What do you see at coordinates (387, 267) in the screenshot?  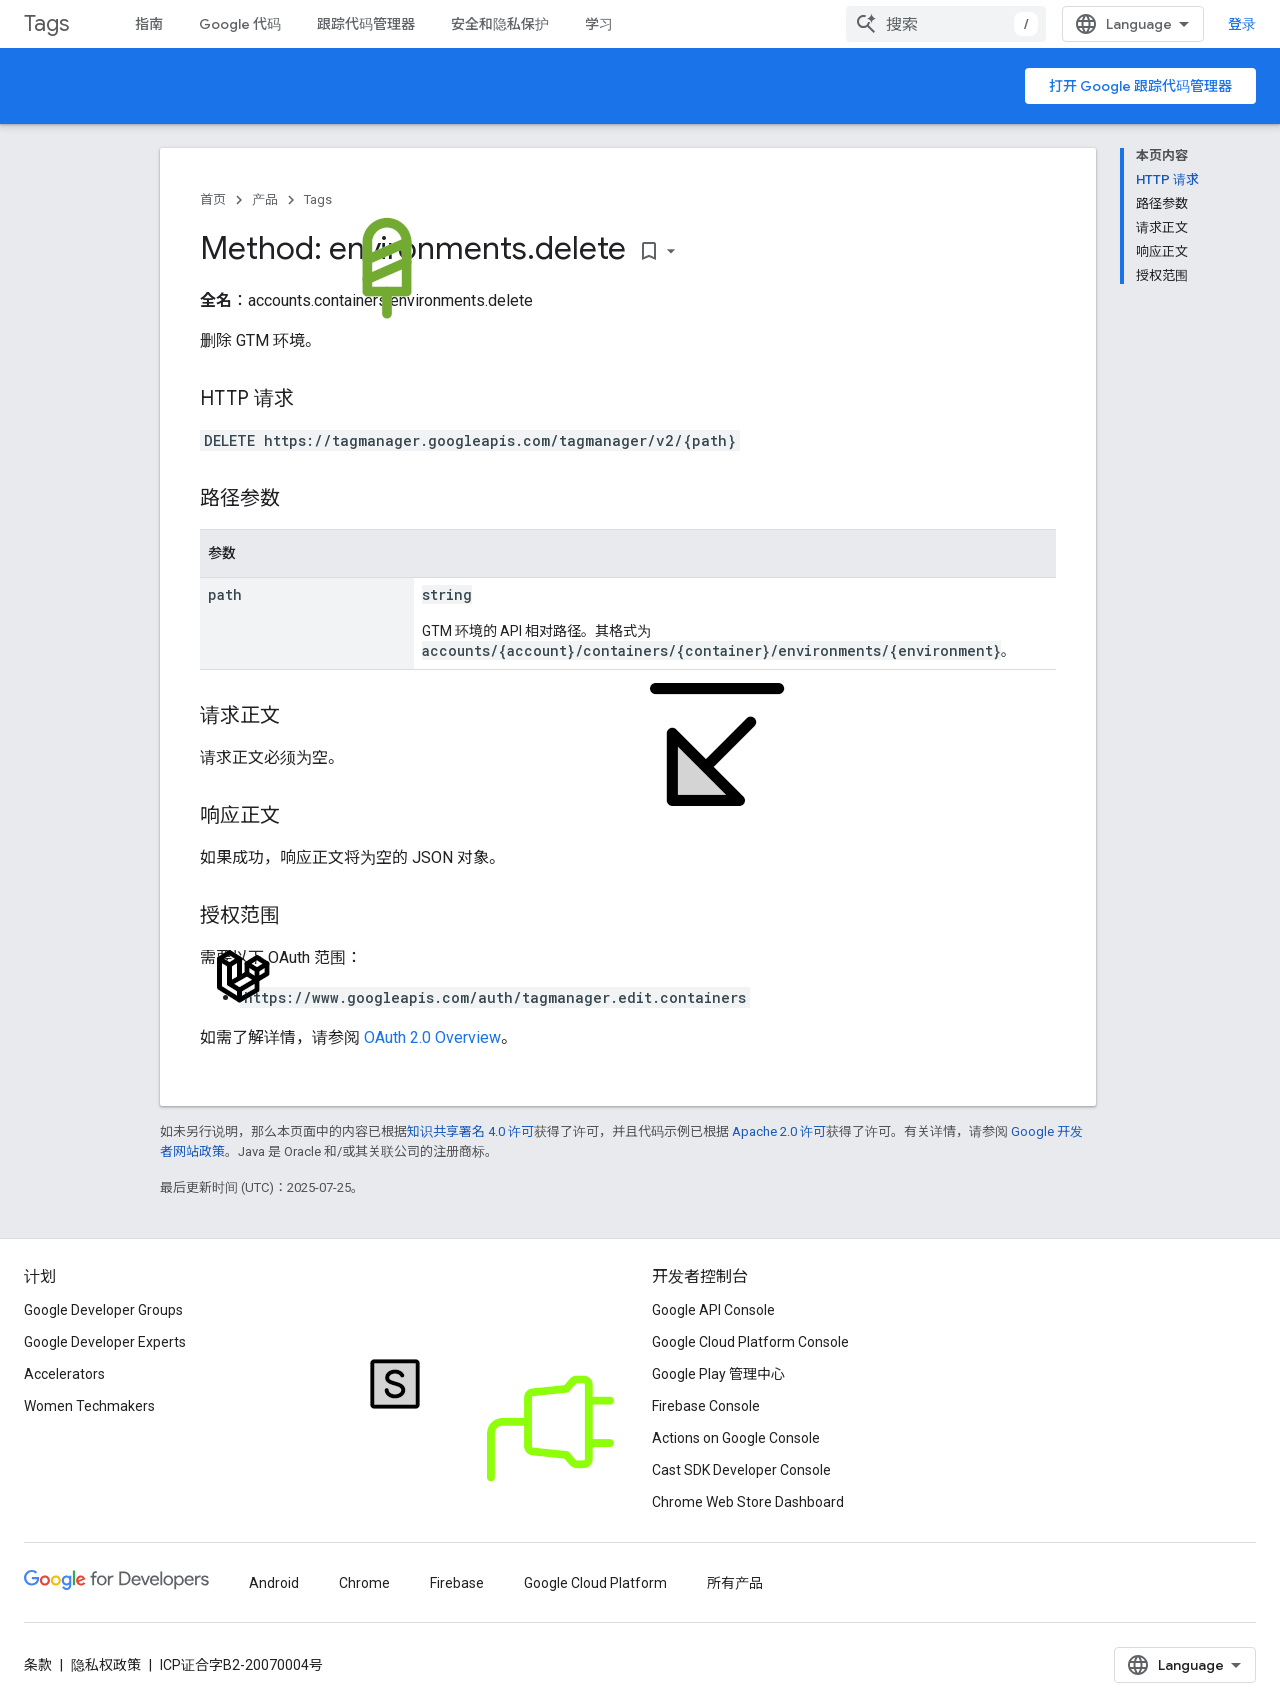 I see `browse desserts or frozen treats` at bounding box center [387, 267].